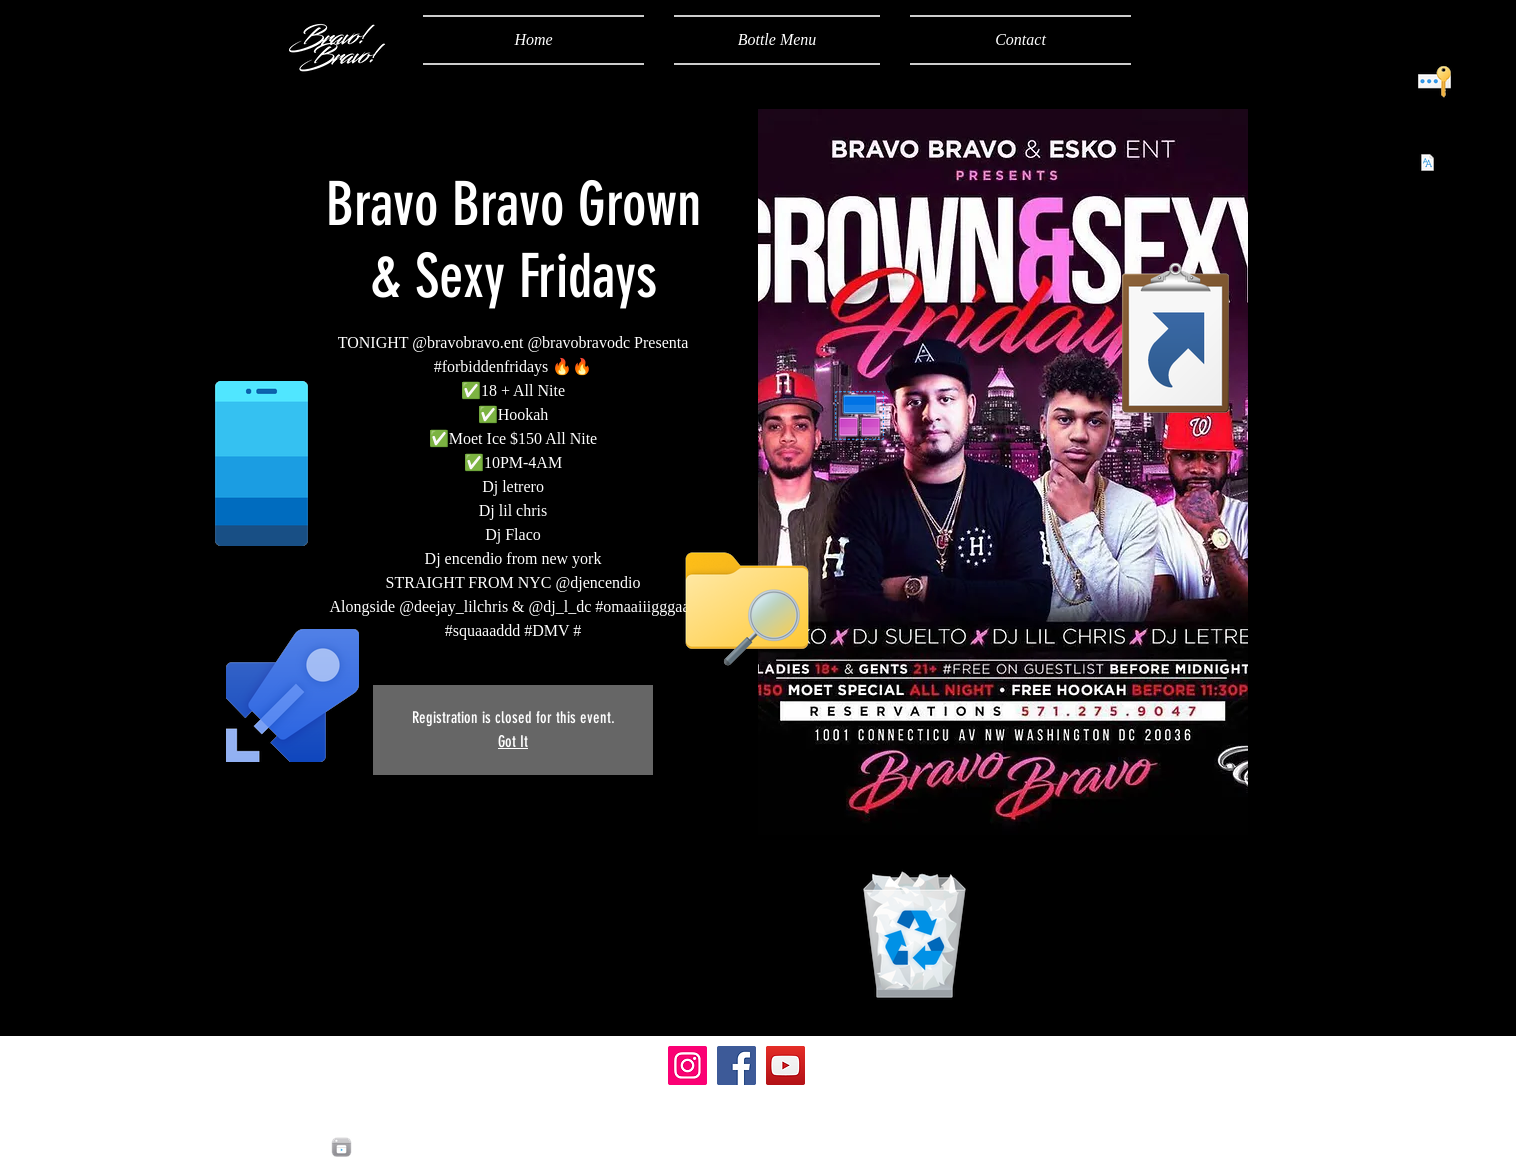 Image resolution: width=1516 pixels, height=1165 pixels. Describe the element at coordinates (341, 1147) in the screenshot. I see `open video or media playback preferences` at that location.